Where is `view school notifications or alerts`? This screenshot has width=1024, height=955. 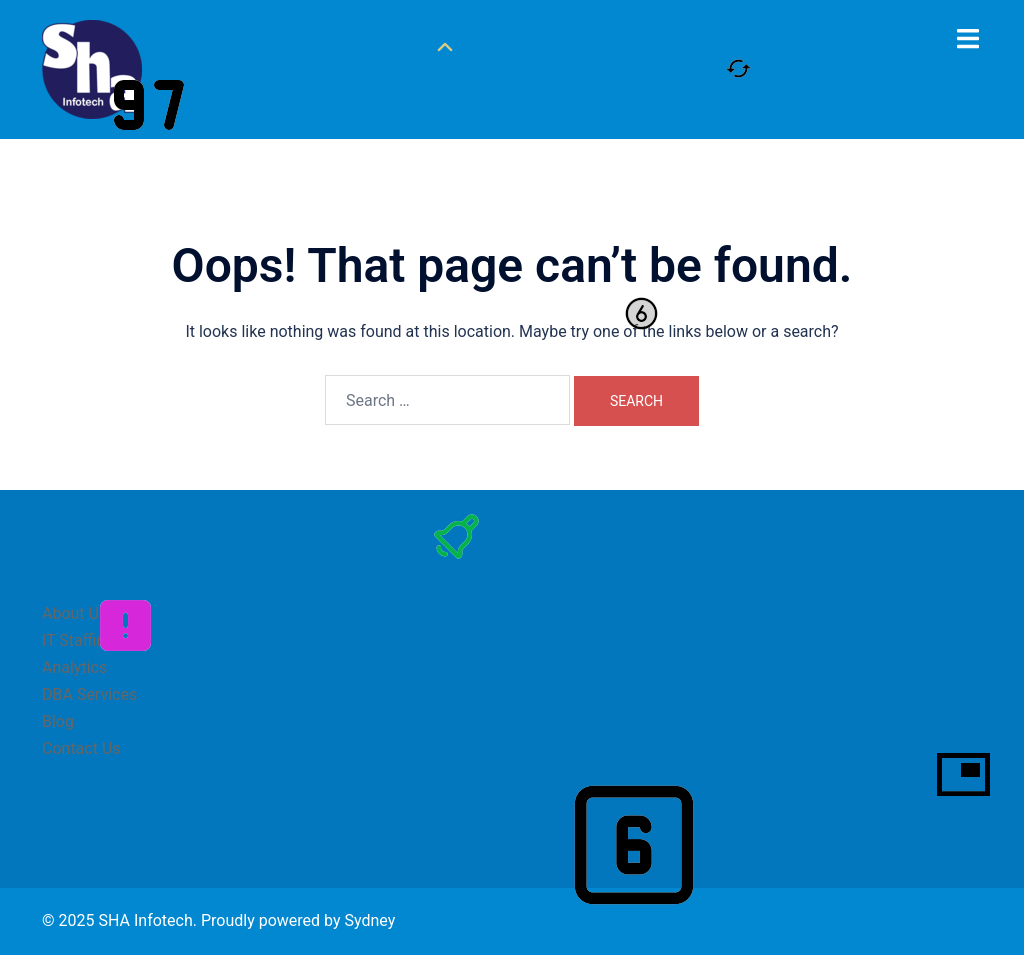 view school notifications or alerts is located at coordinates (456, 536).